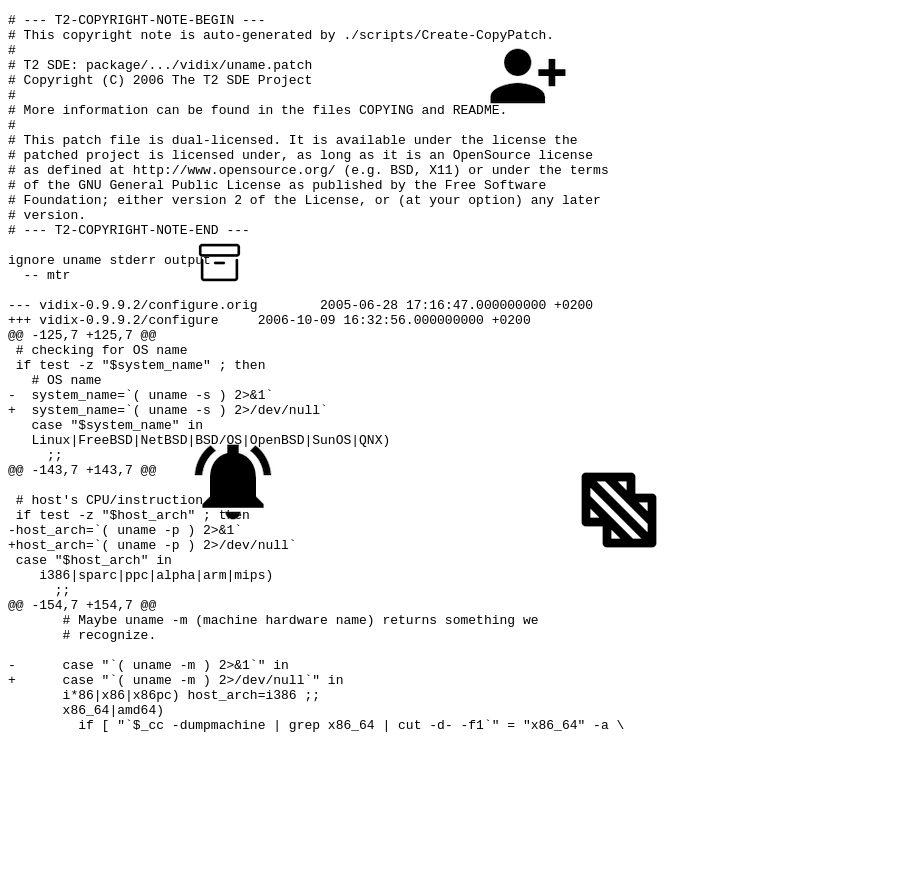 This screenshot has width=898, height=890. What do you see at coordinates (233, 481) in the screenshot?
I see `indicates active or incoming notifications` at bounding box center [233, 481].